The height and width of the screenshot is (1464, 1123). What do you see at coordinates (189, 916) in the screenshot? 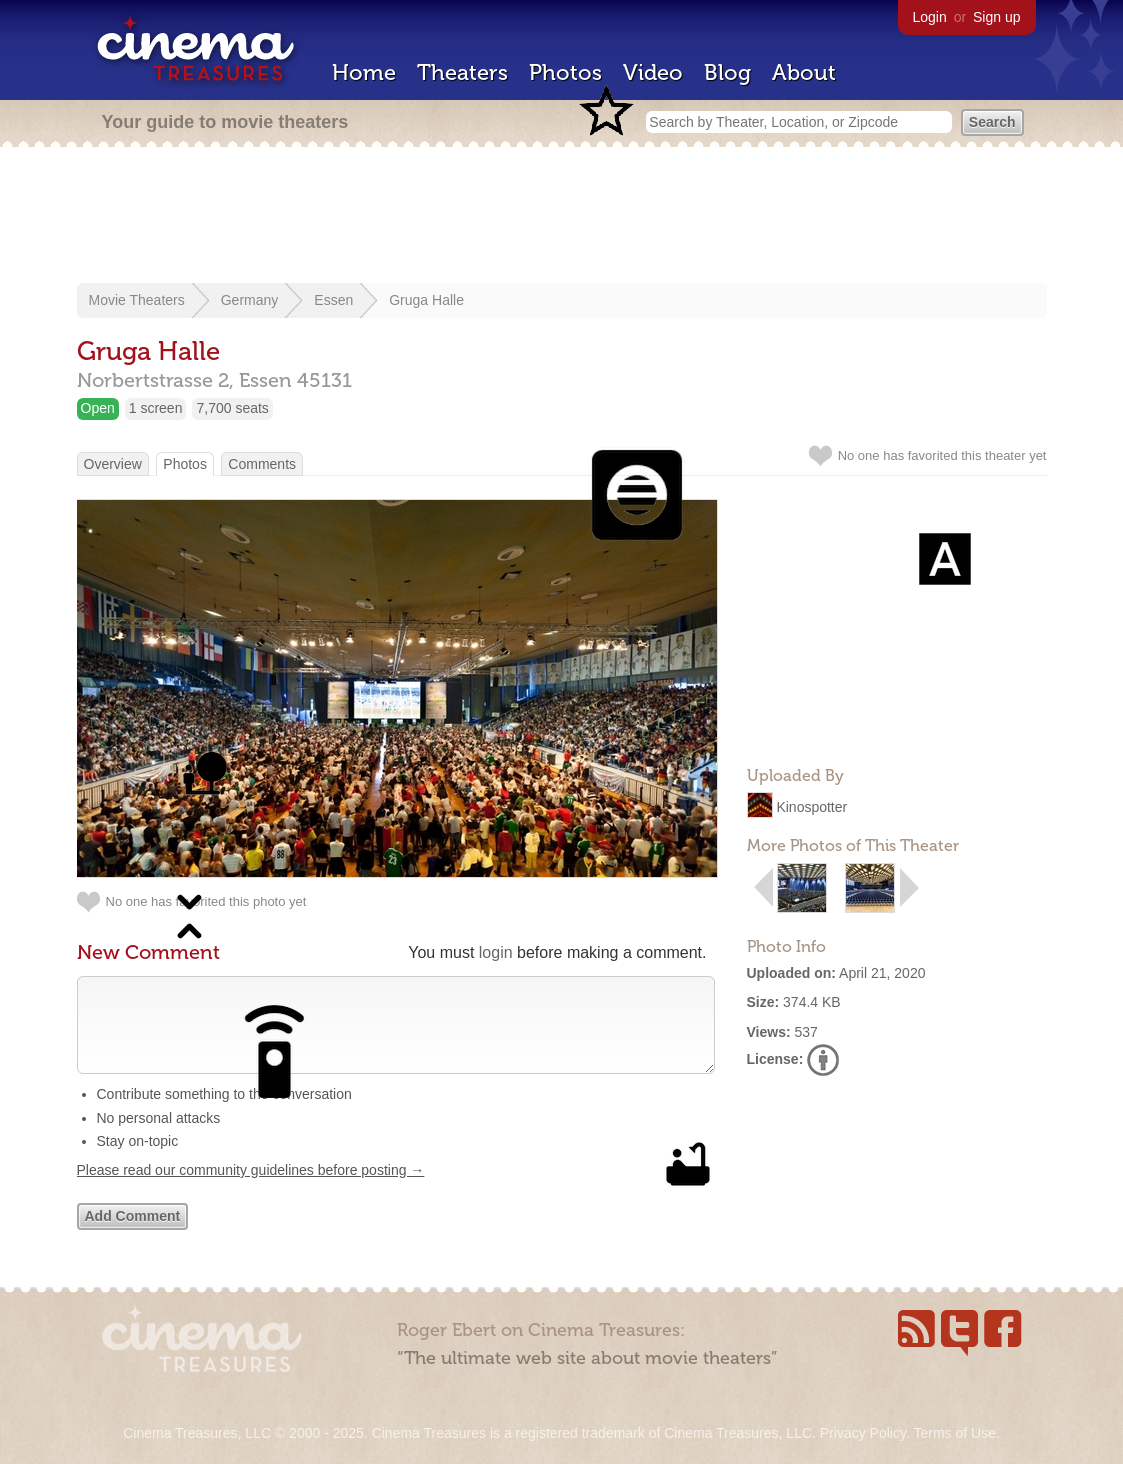
I see `collapse expanded content` at bounding box center [189, 916].